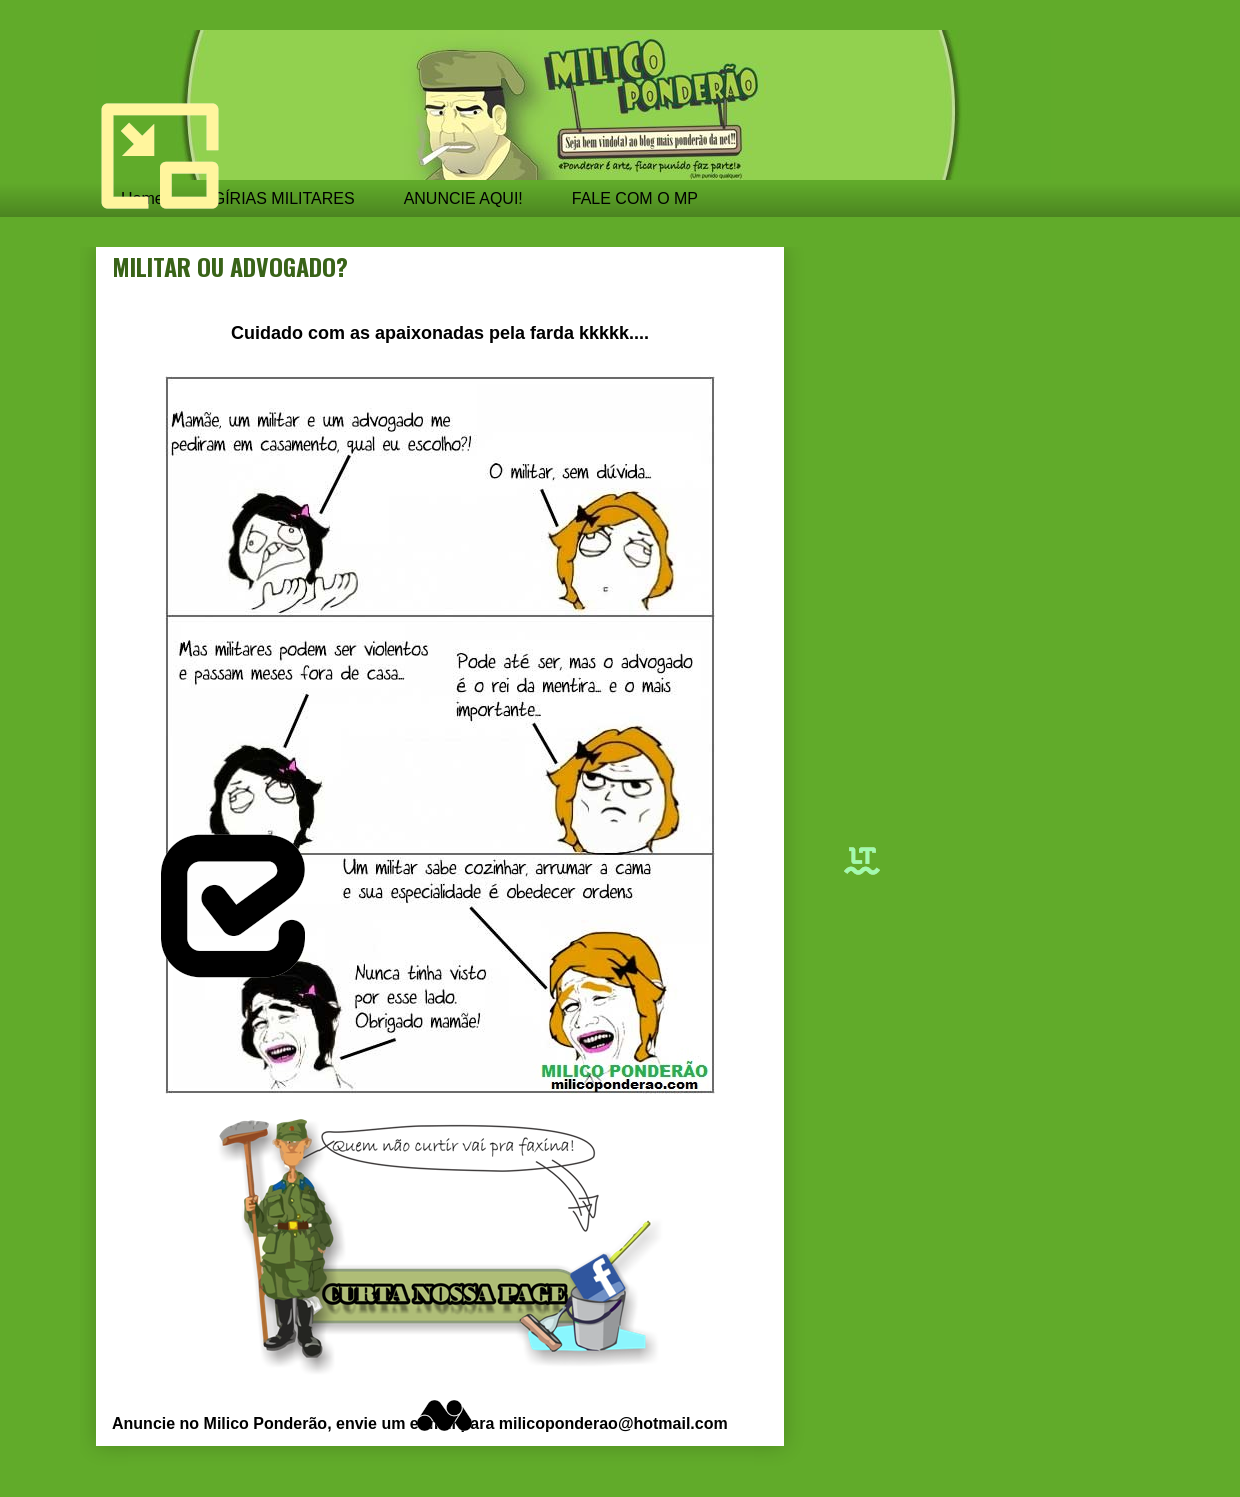 The image size is (1240, 1497). Describe the element at coordinates (444, 1415) in the screenshot. I see `open matomo analytics dashboard` at that location.